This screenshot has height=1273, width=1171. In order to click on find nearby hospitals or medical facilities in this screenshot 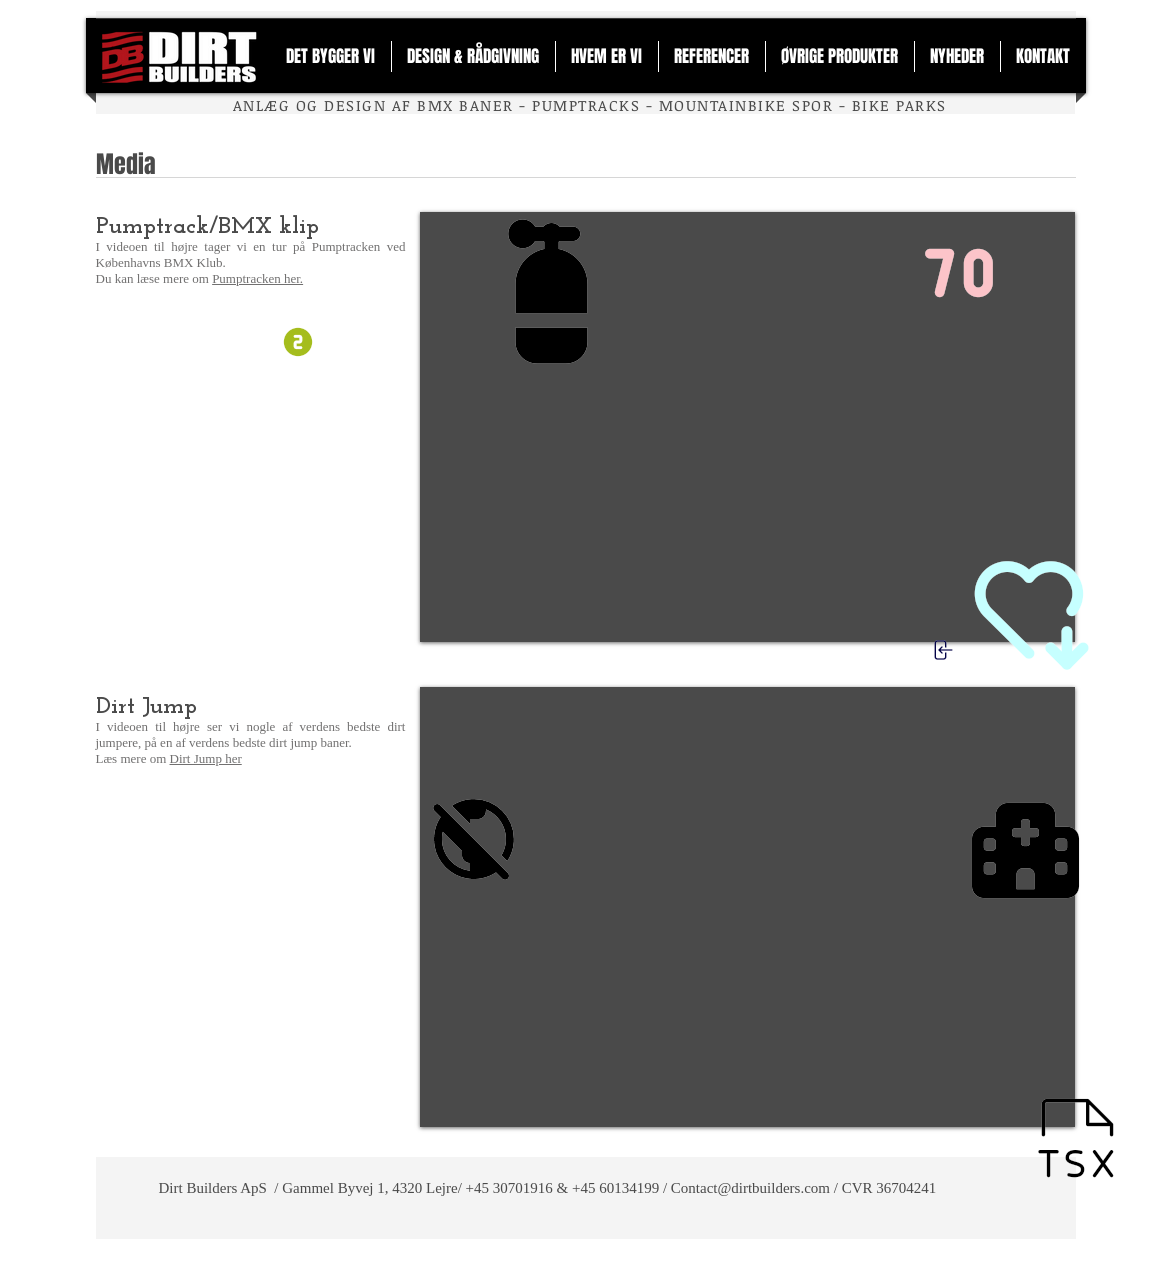, I will do `click(1025, 850)`.